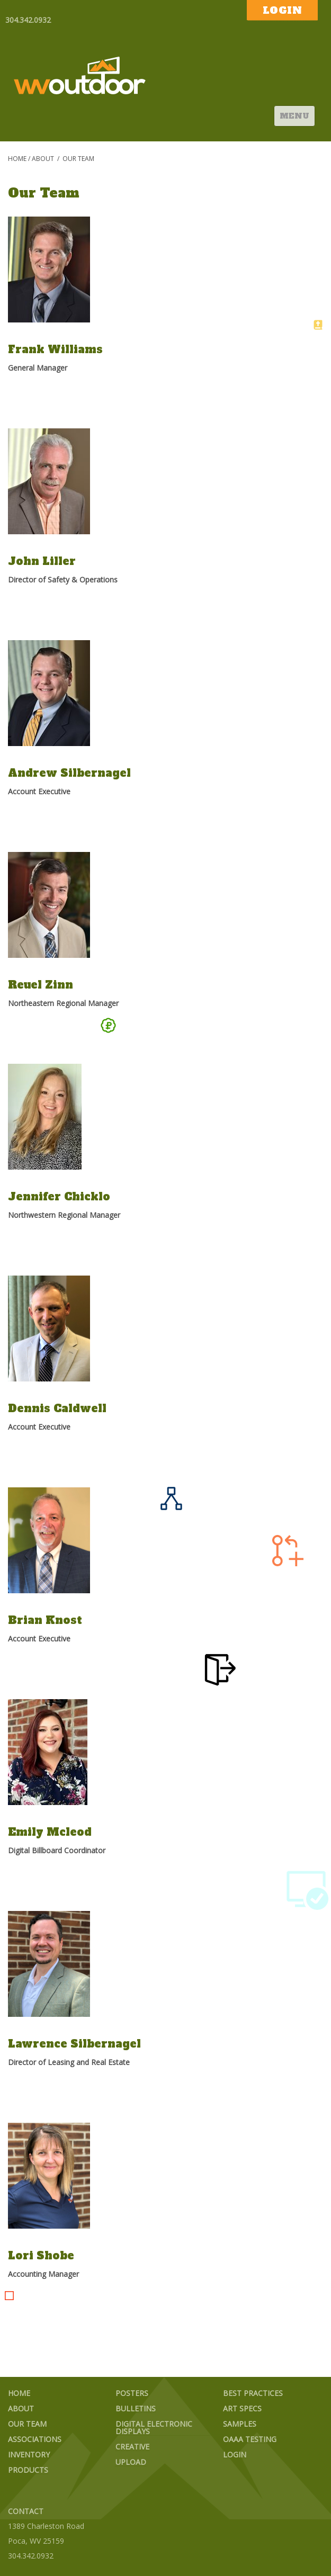  What do you see at coordinates (9, 2295) in the screenshot?
I see `maximize the current window` at bounding box center [9, 2295].